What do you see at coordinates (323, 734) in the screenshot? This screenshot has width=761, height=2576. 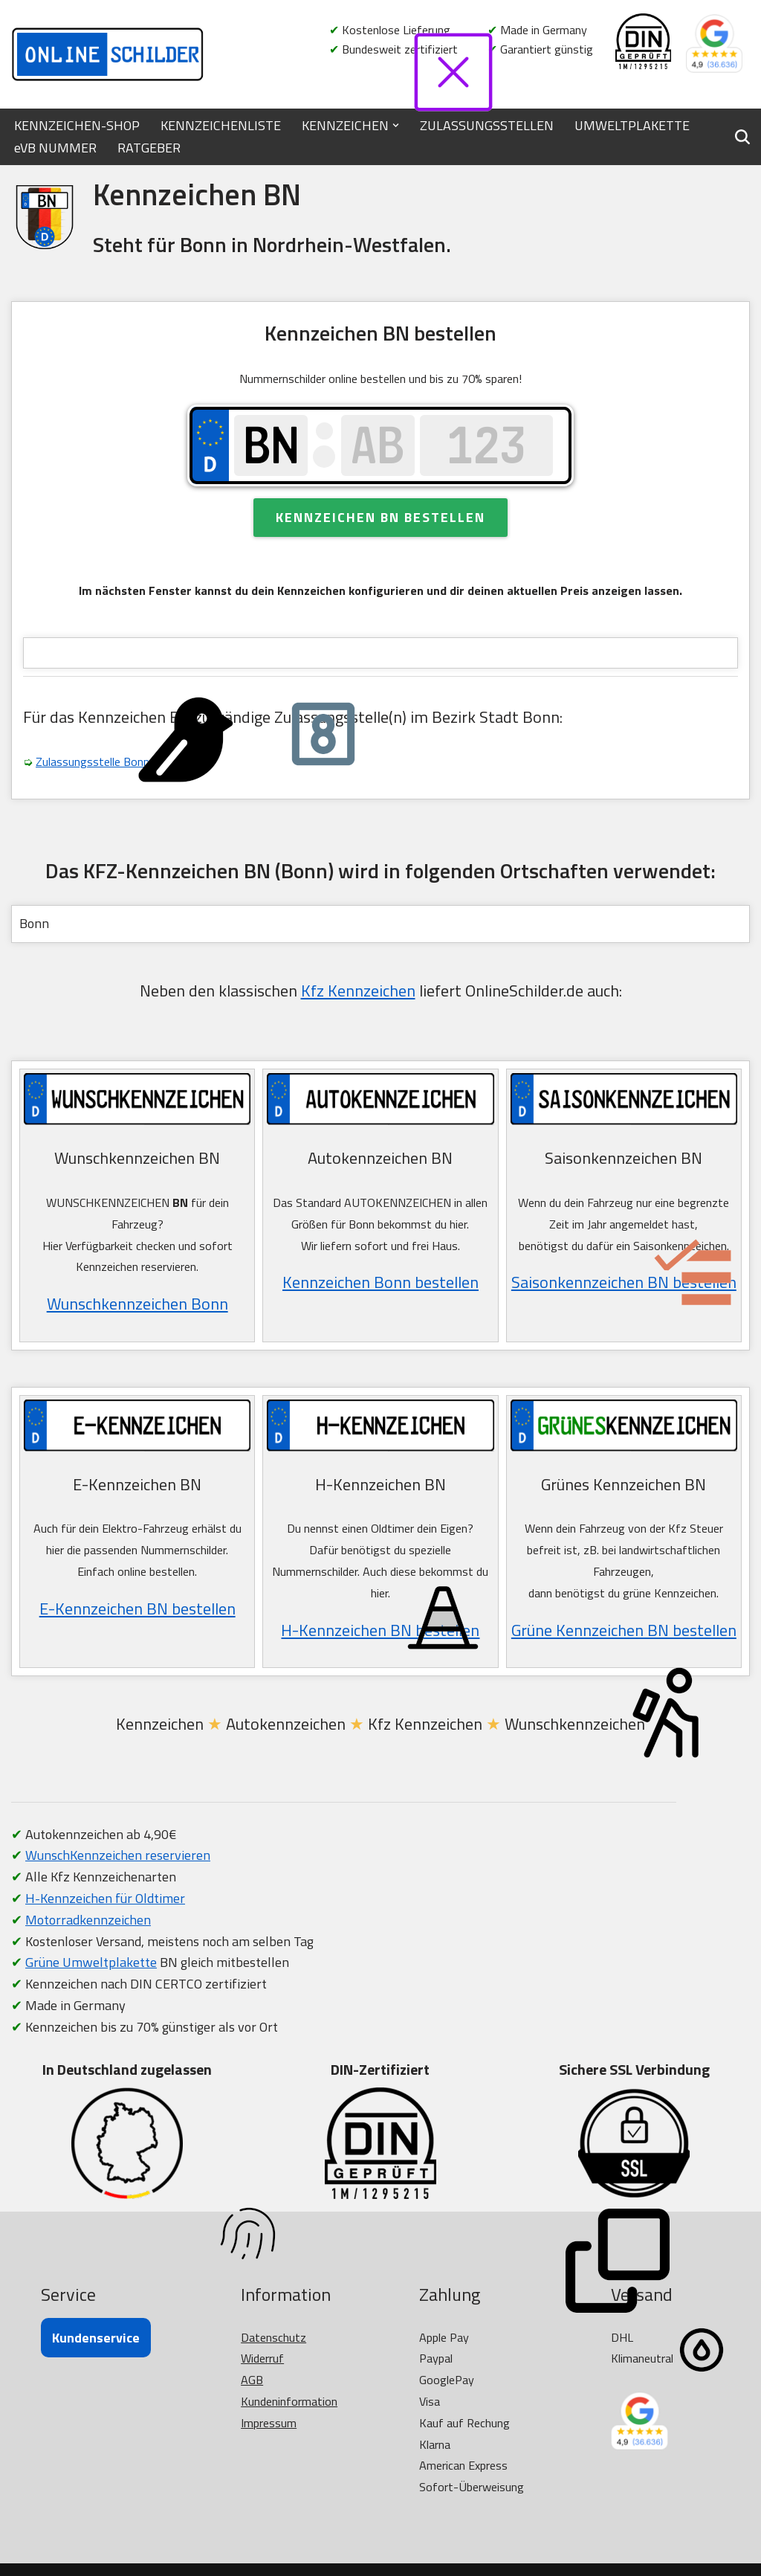 I see `select or input the number eight` at bounding box center [323, 734].